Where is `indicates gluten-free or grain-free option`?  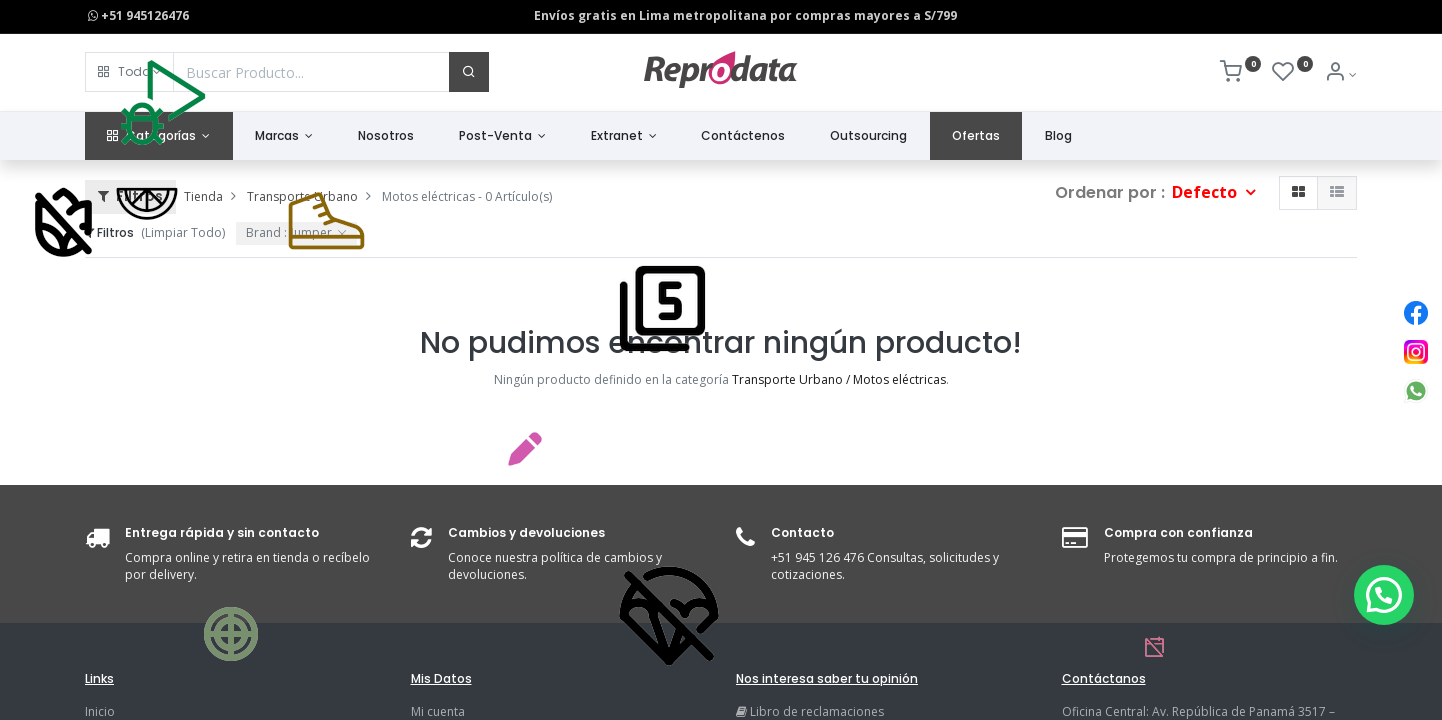 indicates gluten-free or grain-free option is located at coordinates (63, 223).